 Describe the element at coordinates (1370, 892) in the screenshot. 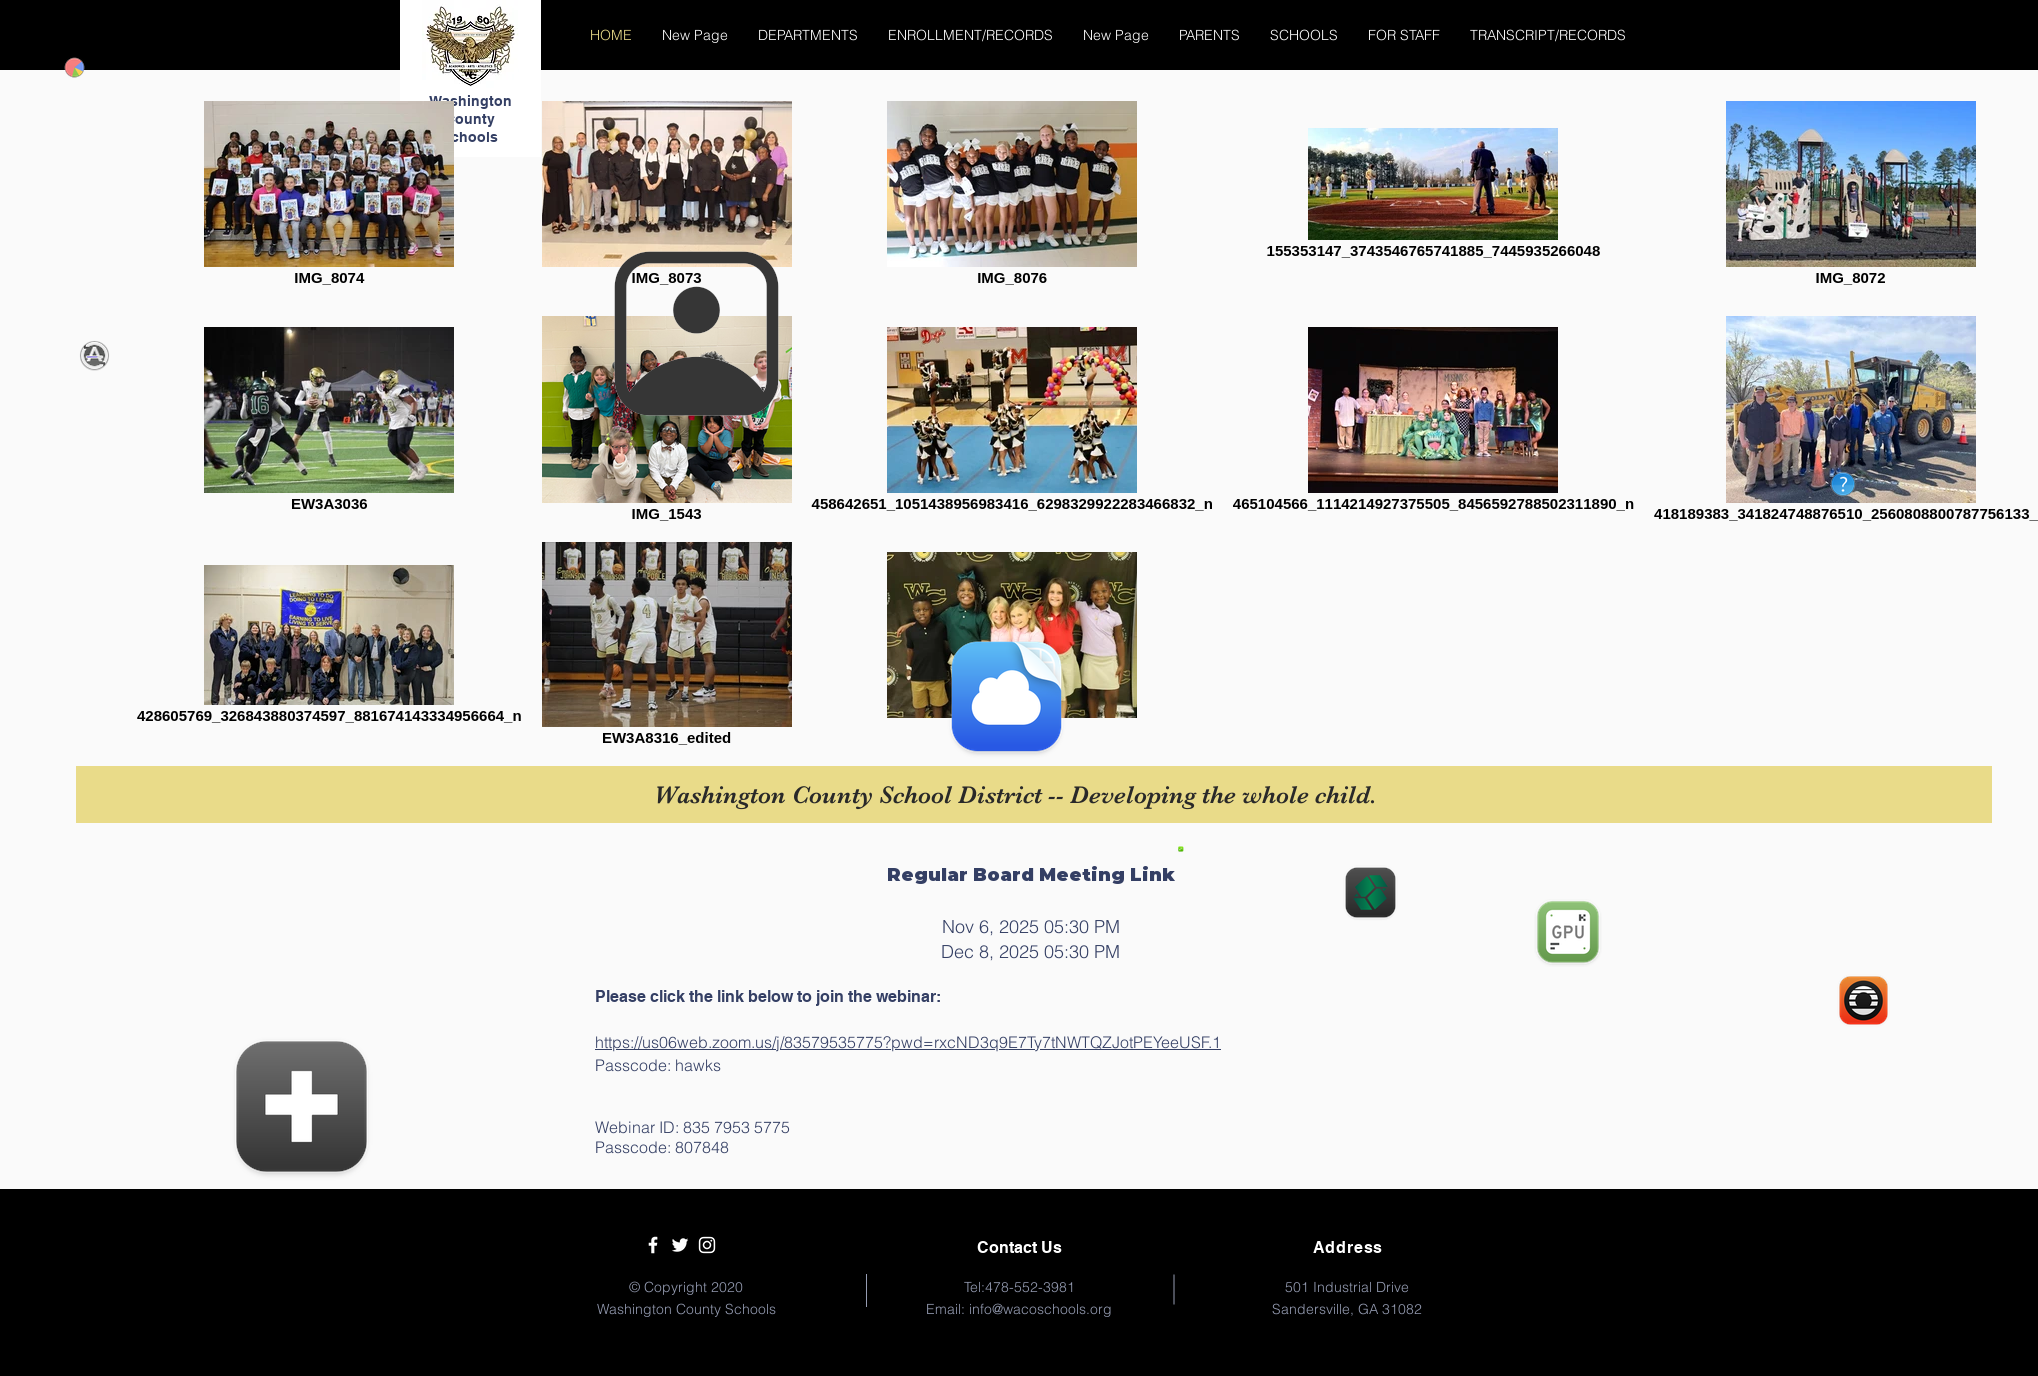

I see `open cachyos pi application` at that location.